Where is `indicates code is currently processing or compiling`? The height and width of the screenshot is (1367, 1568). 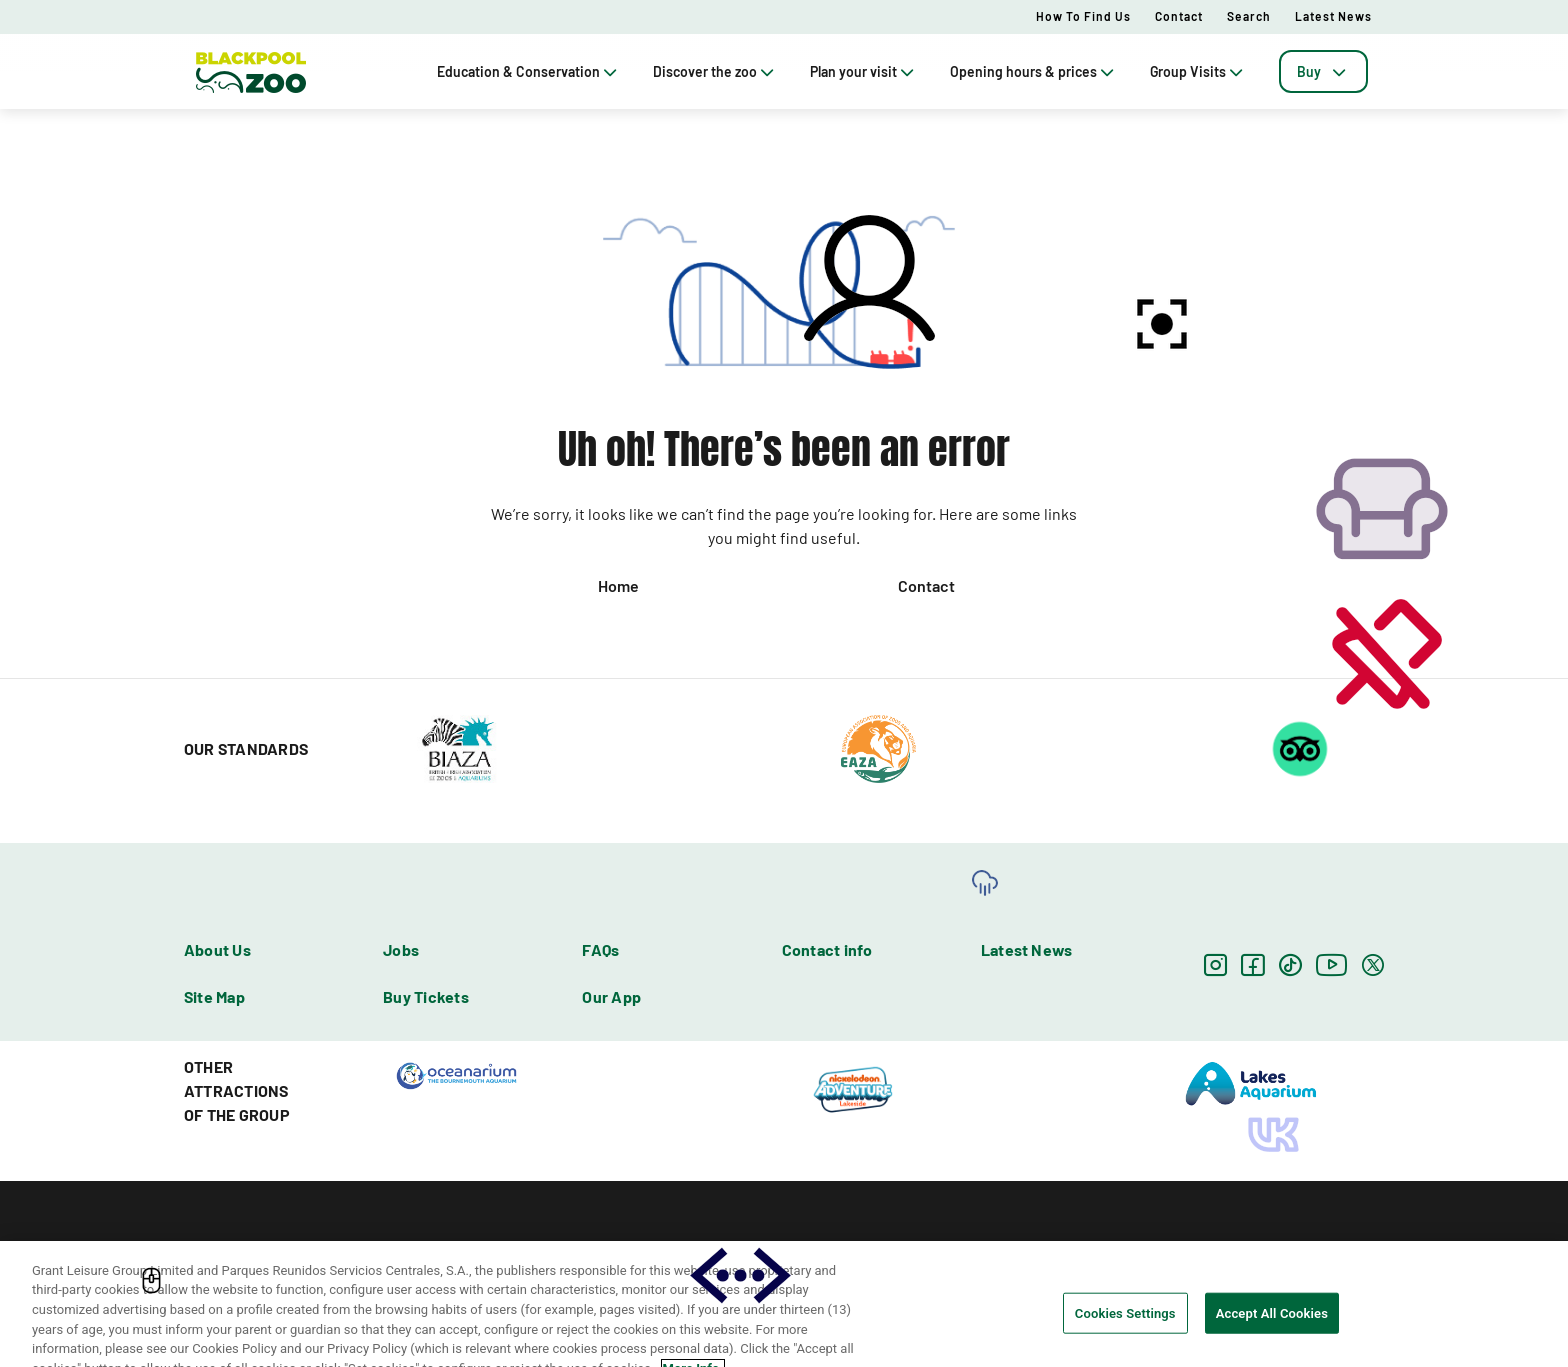
indicates code is currently processing or compiling is located at coordinates (740, 1275).